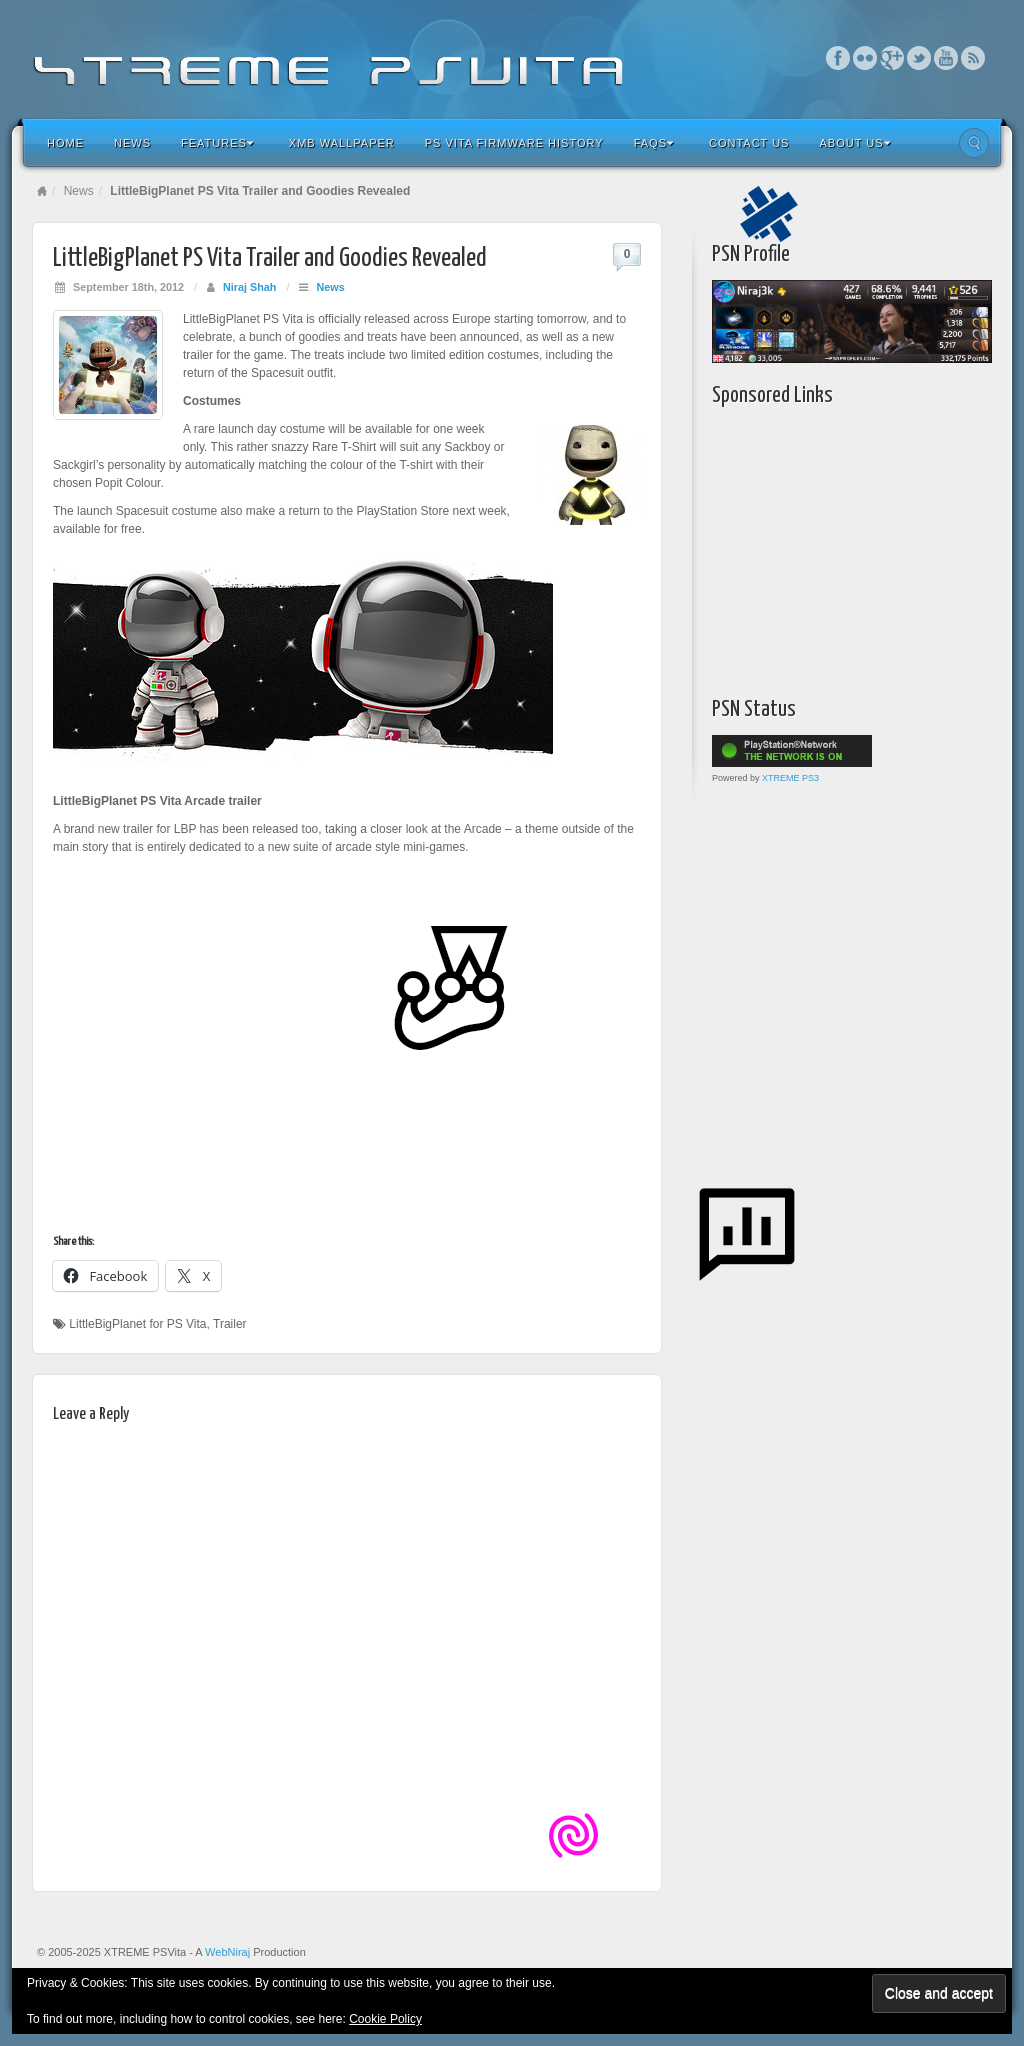  I want to click on aurelia javascript framework logo, so click(769, 214).